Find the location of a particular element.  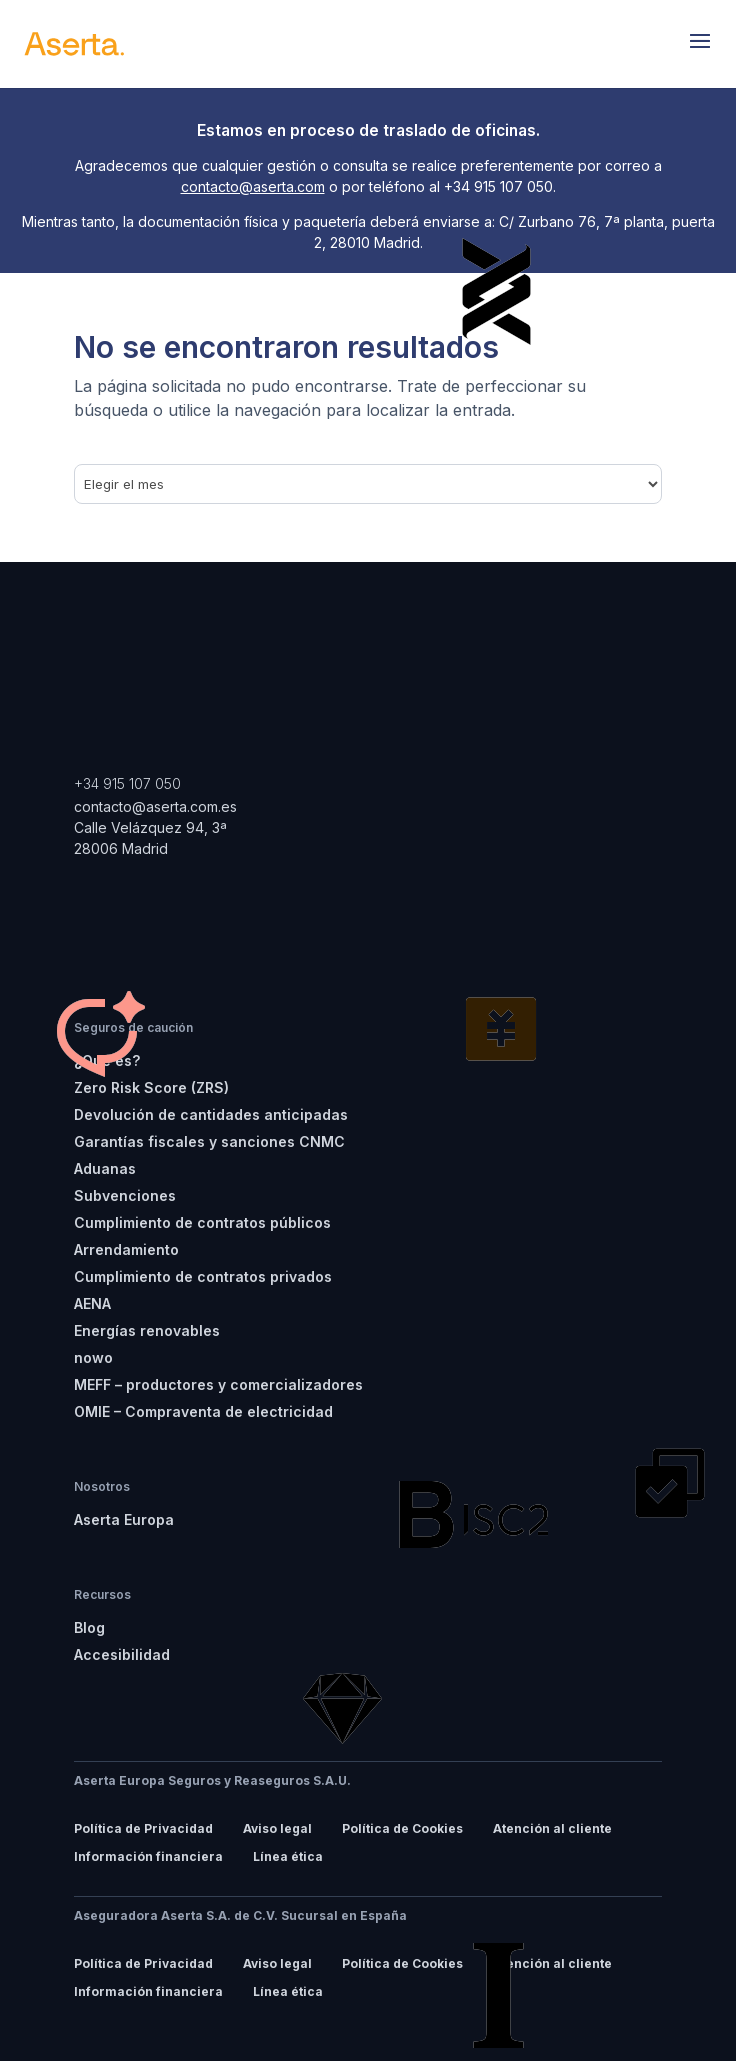

access chinese yuan payment options is located at coordinates (501, 1029).